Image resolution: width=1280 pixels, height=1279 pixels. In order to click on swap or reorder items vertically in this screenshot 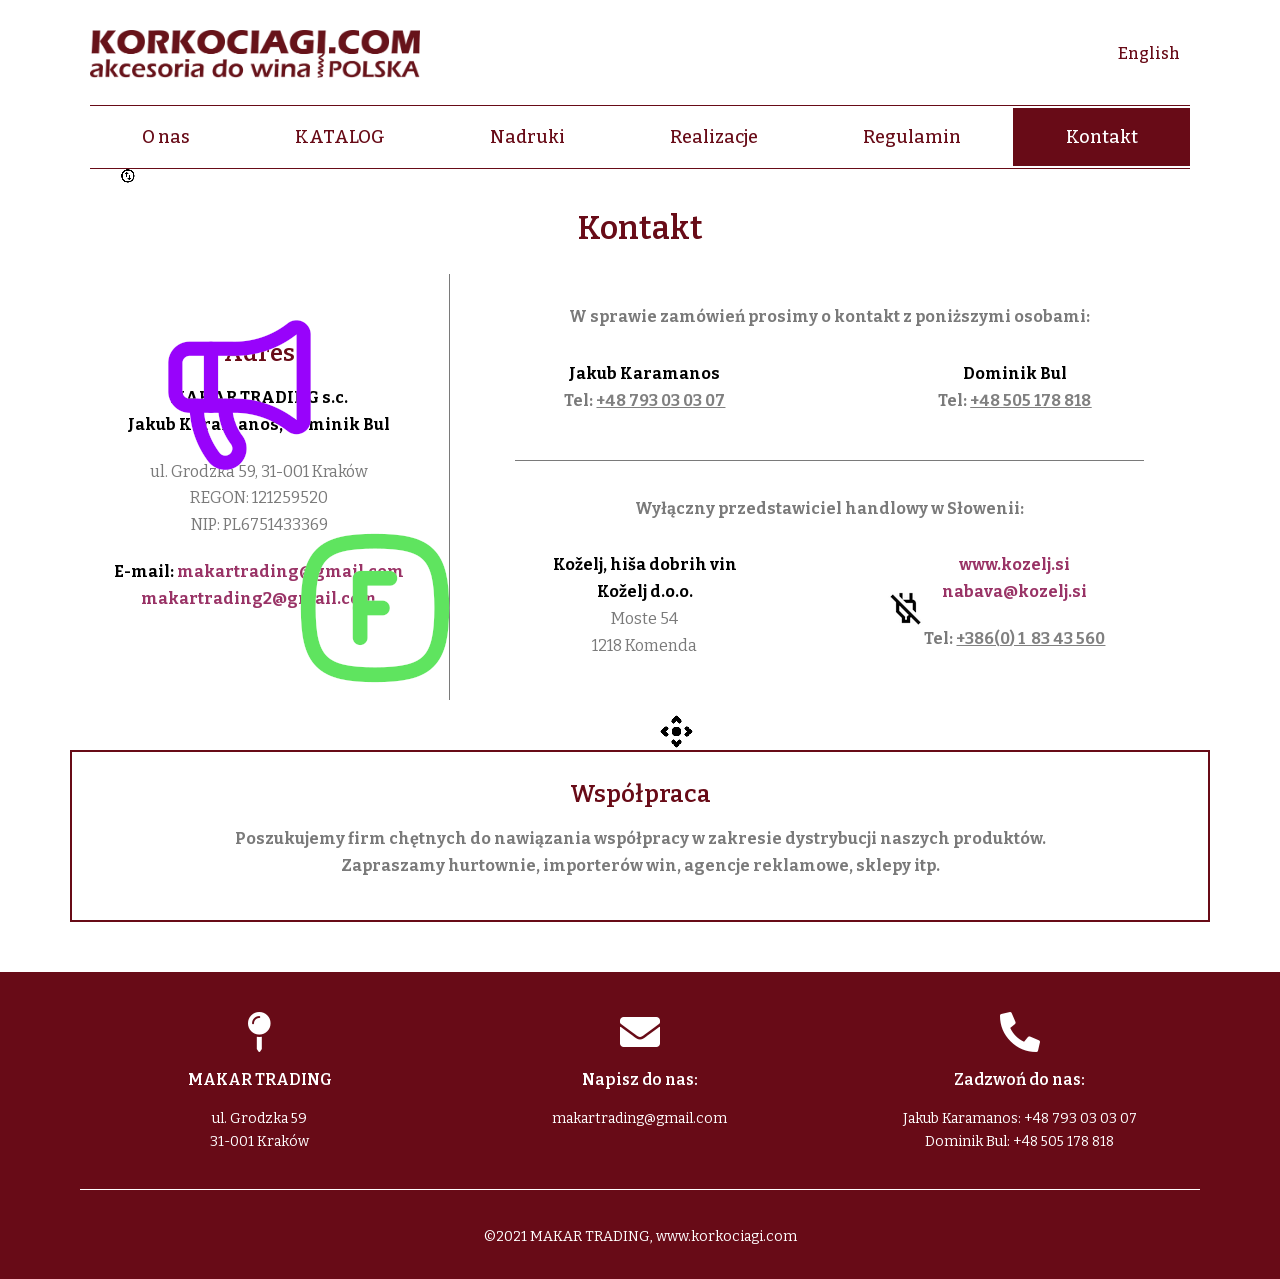, I will do `click(128, 176)`.